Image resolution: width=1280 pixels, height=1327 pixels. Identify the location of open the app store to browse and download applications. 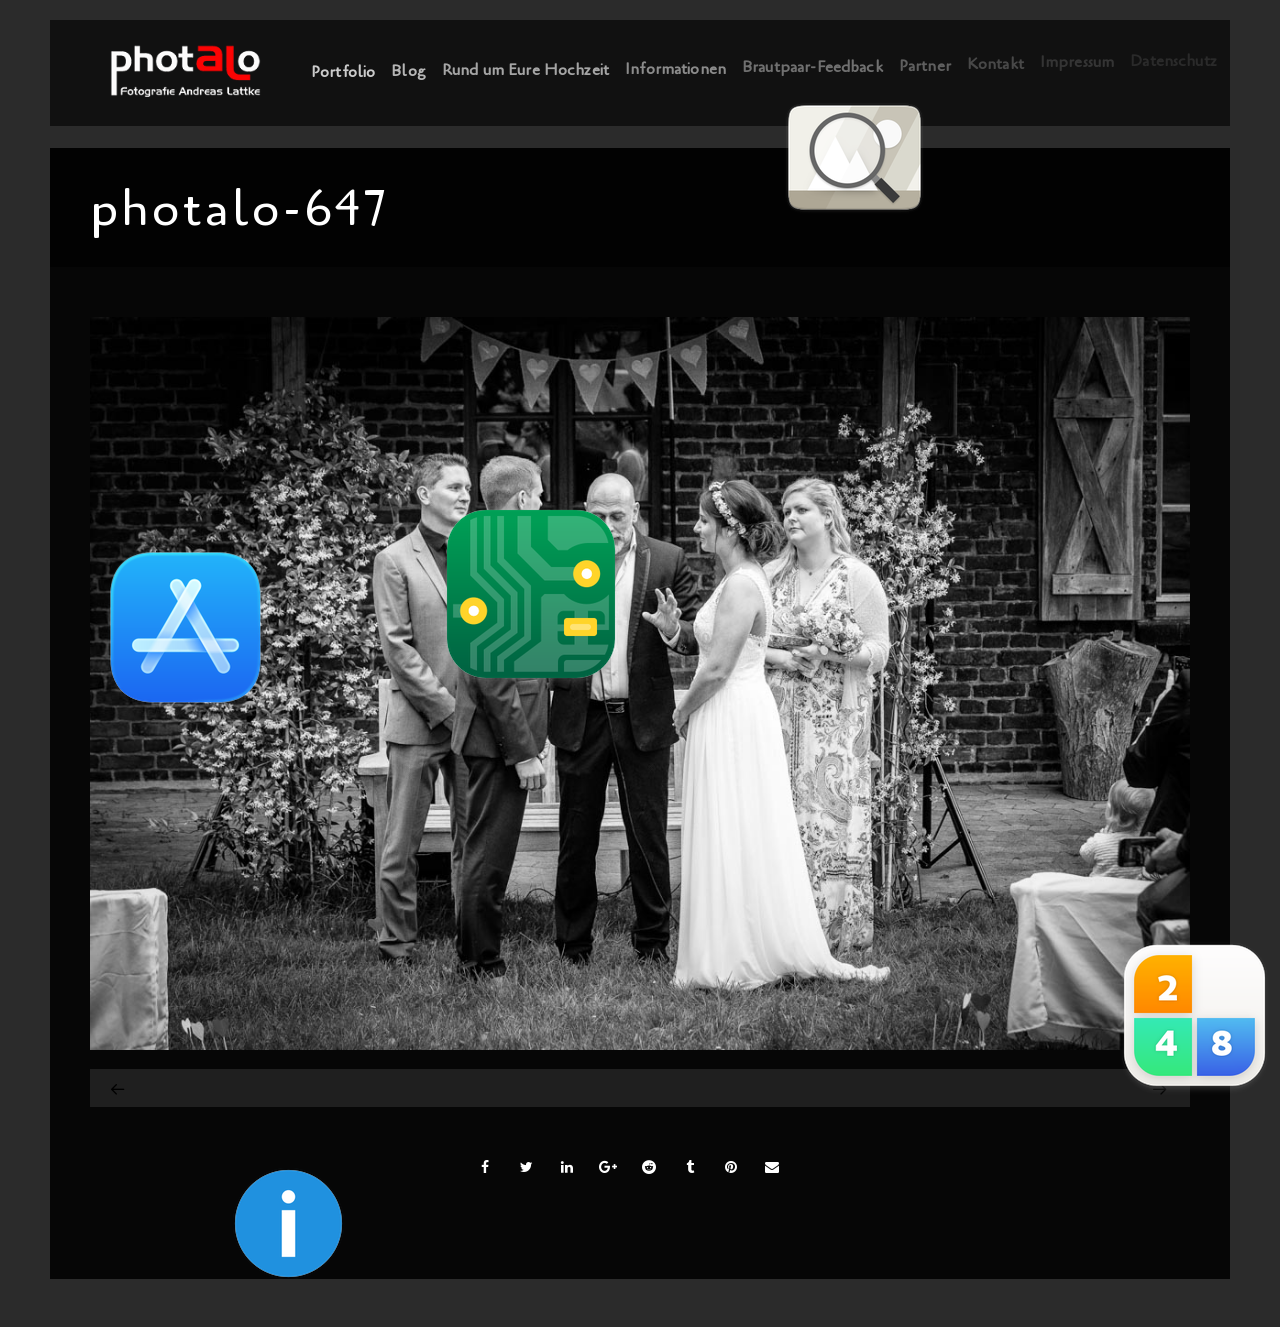
(185, 627).